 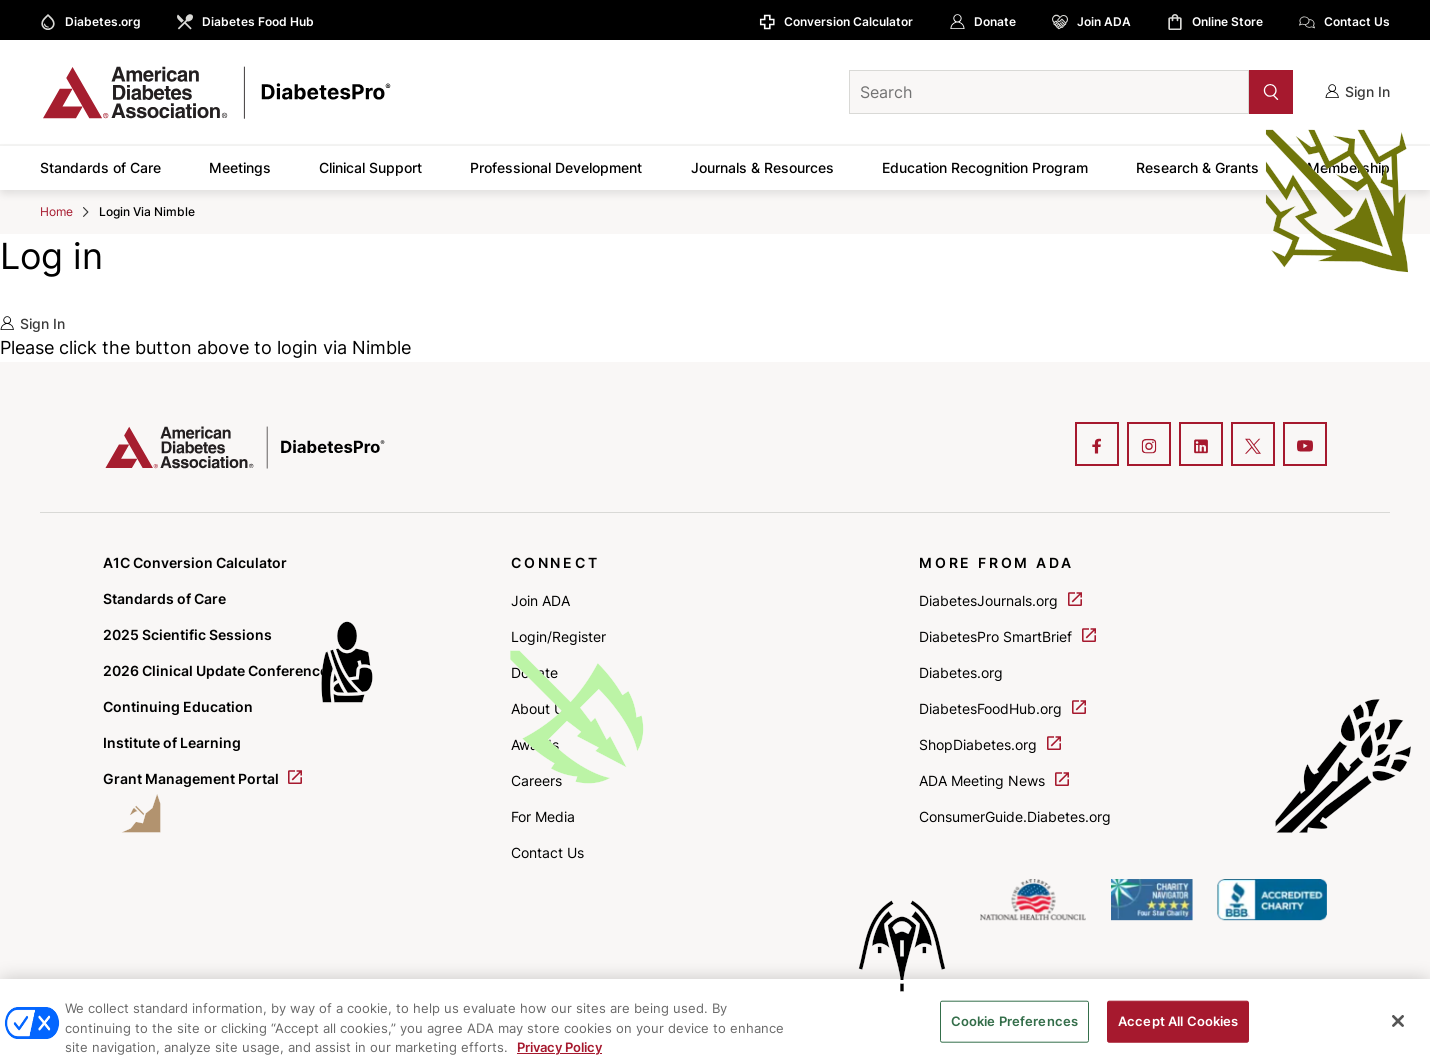 I want to click on activate charged arrow ability, so click(x=1337, y=201).